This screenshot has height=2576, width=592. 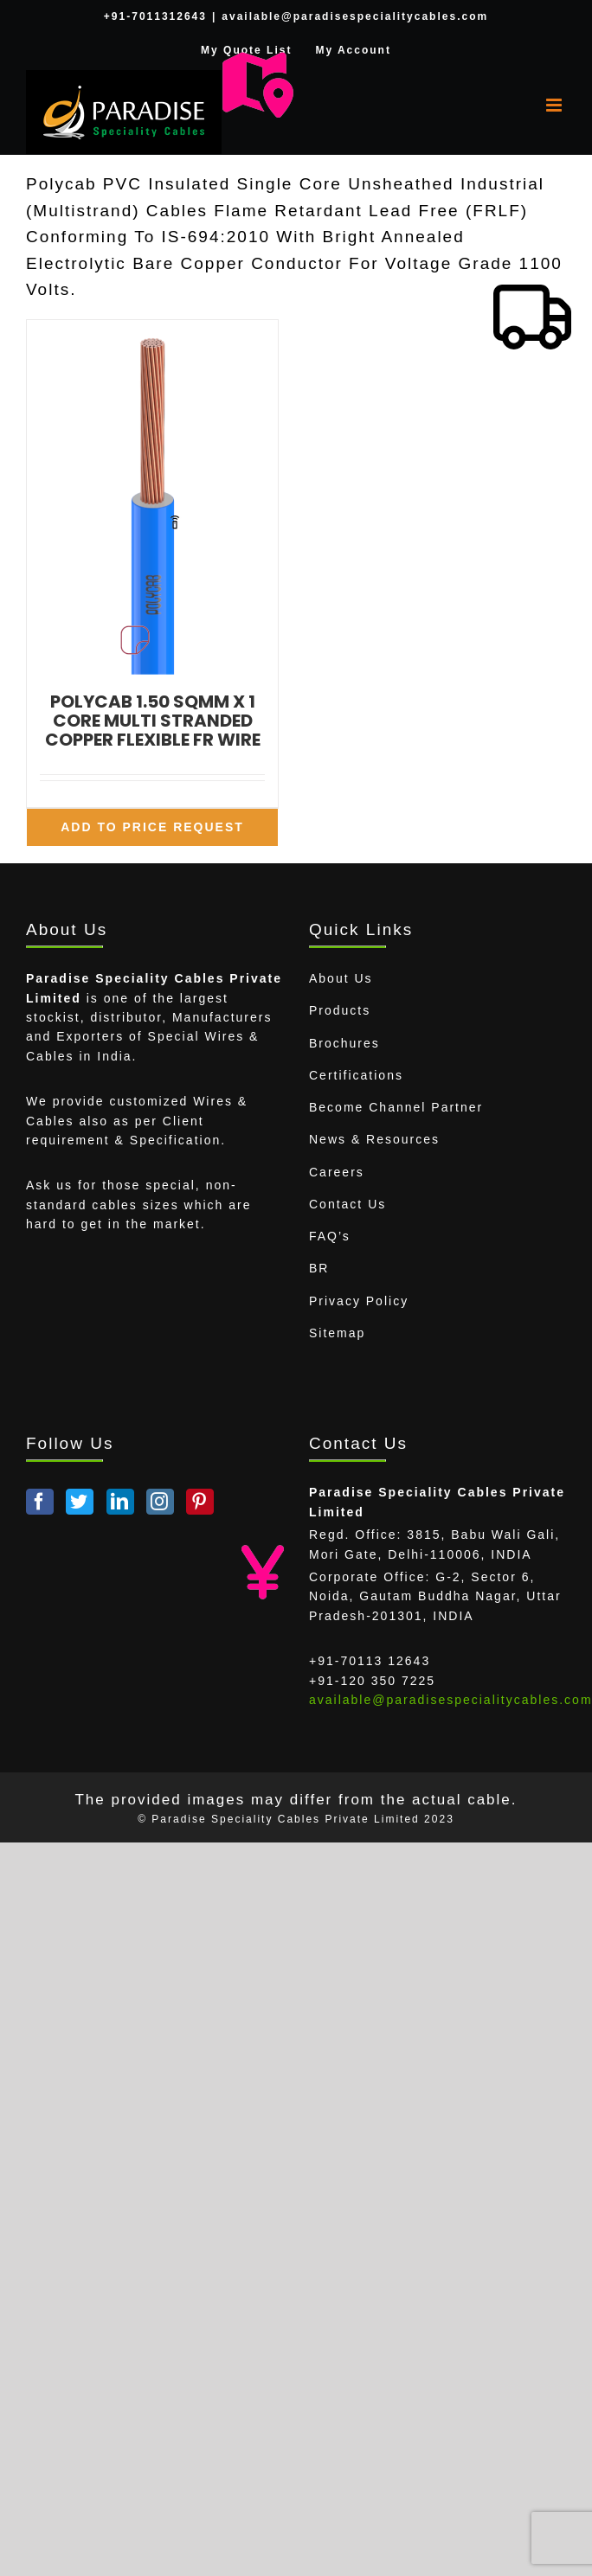 I want to click on view map with pinned location, so click(x=254, y=82).